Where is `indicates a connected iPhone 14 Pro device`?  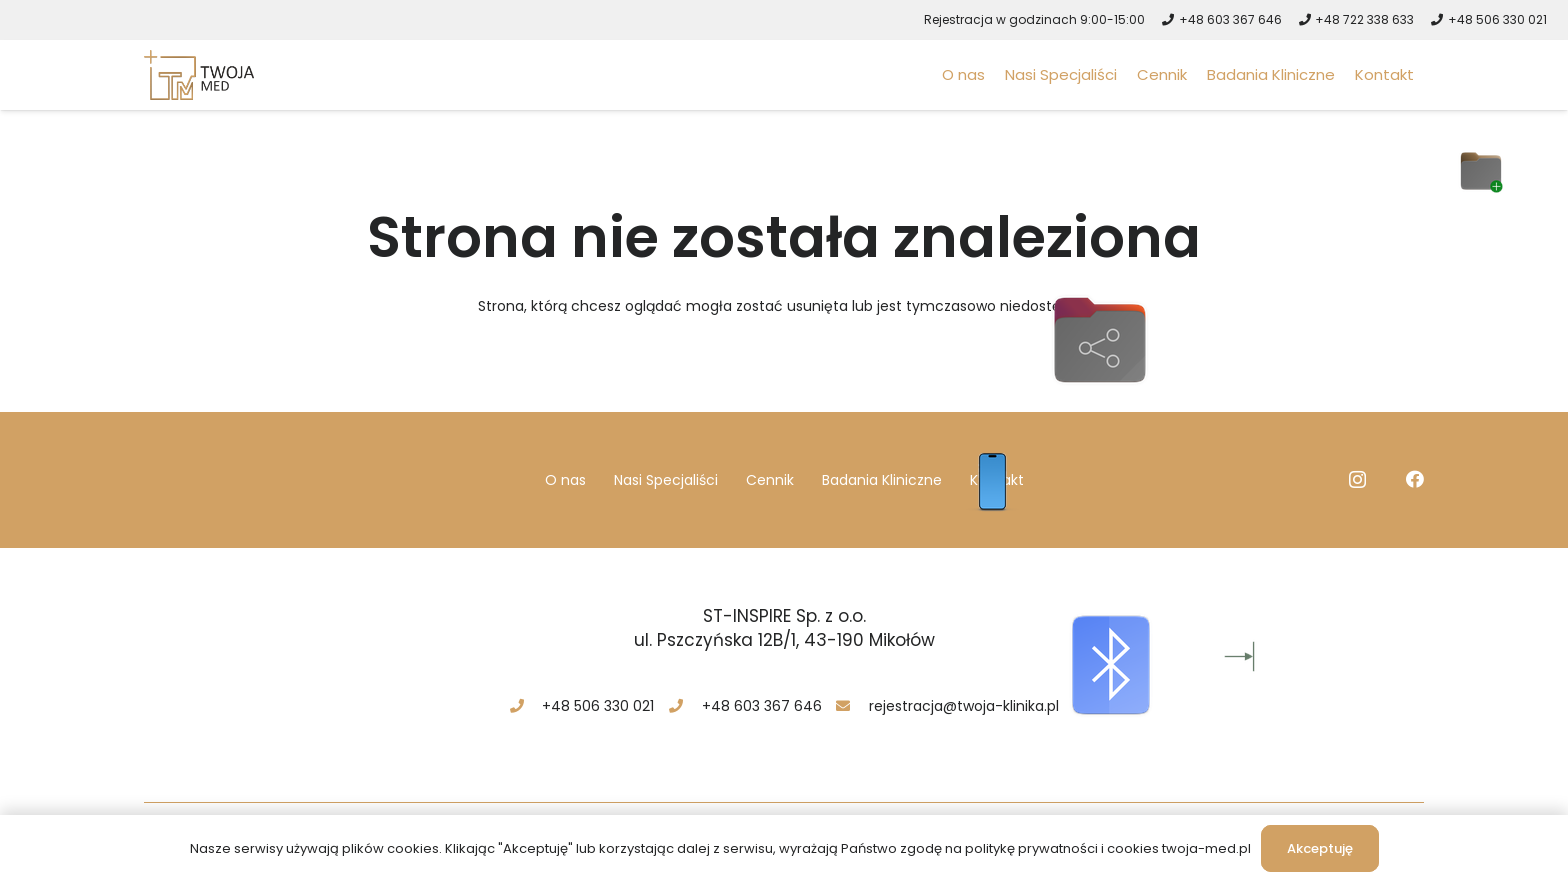 indicates a connected iPhone 14 Pro device is located at coordinates (992, 482).